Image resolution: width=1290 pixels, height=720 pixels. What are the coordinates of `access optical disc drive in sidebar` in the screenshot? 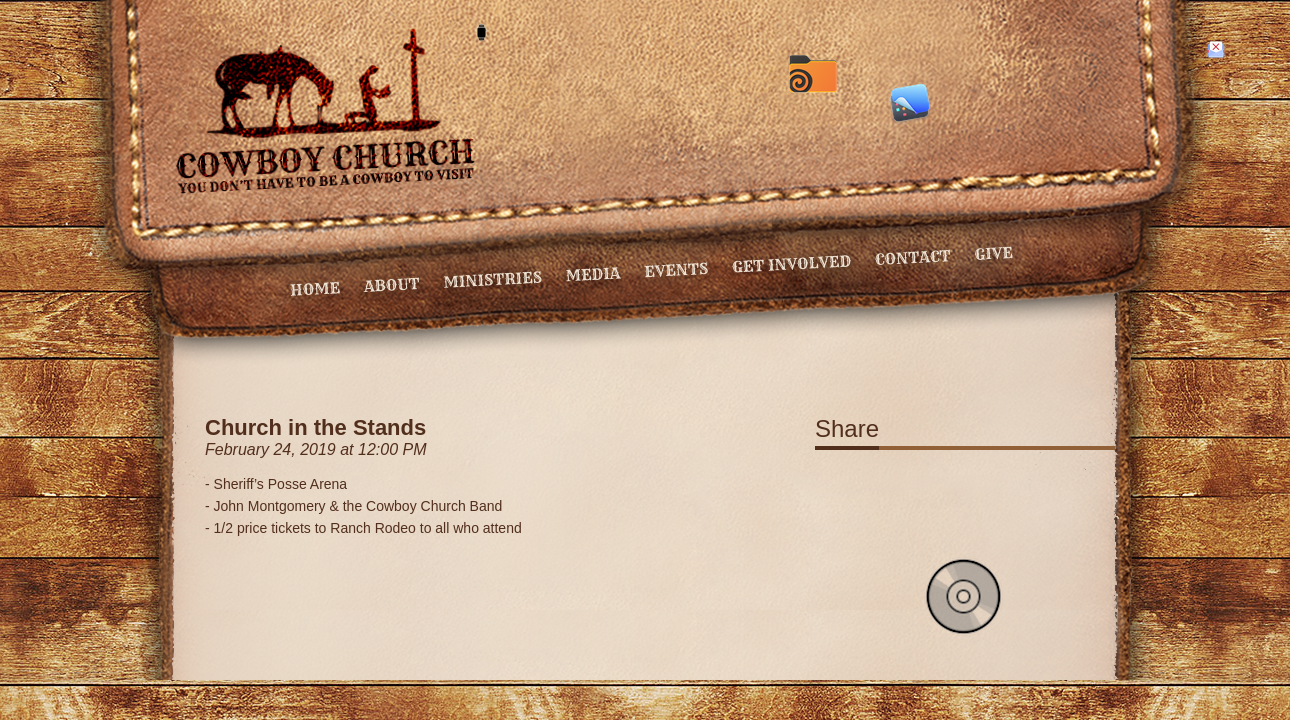 It's located at (963, 596).